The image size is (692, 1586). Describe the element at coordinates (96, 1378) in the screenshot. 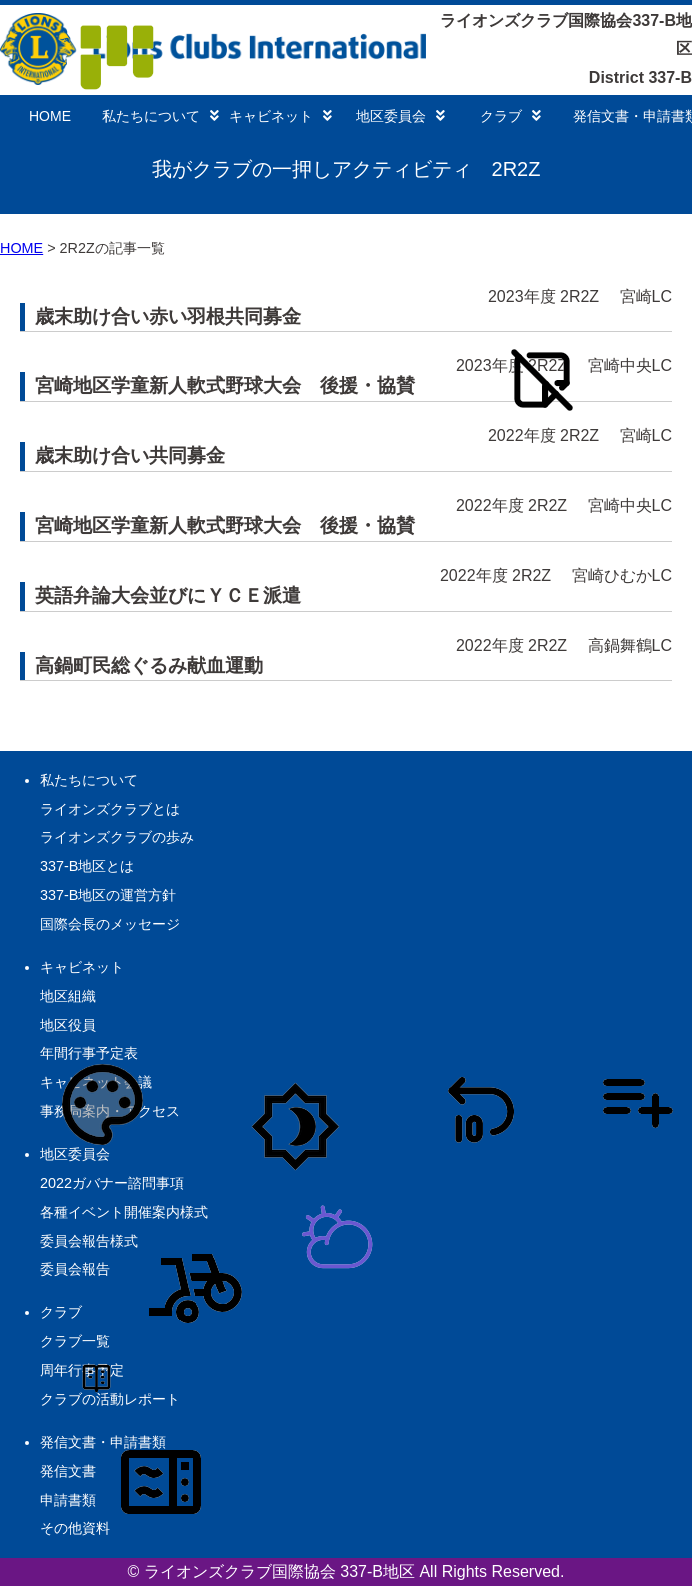

I see `access vocabulary or dictionary features` at that location.